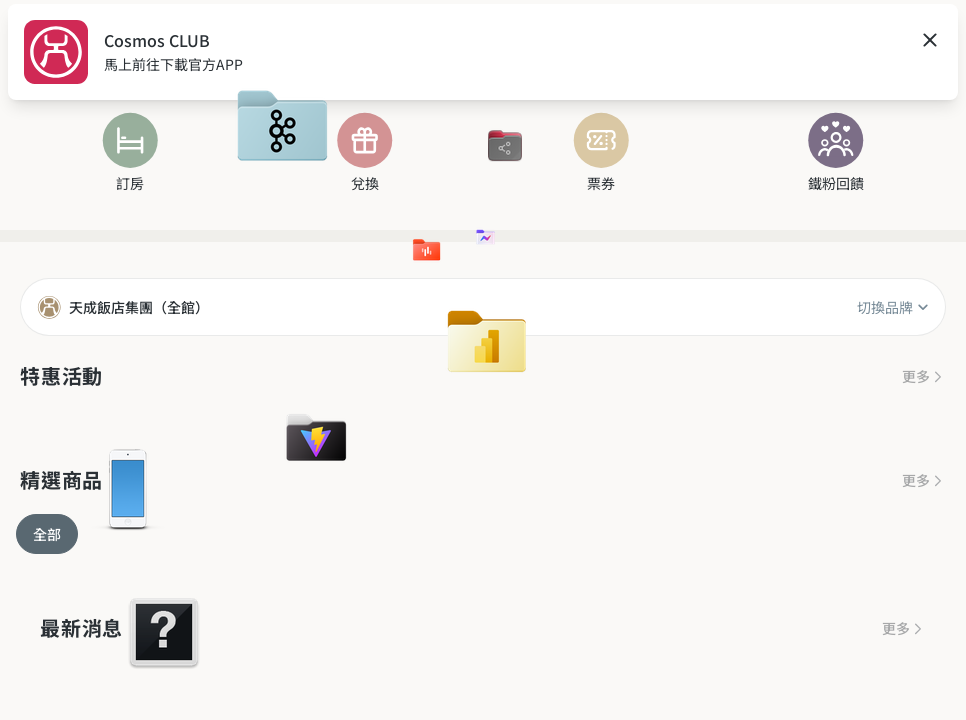 This screenshot has height=720, width=966. What do you see at coordinates (316, 439) in the screenshot?
I see `open vite project folder` at bounding box center [316, 439].